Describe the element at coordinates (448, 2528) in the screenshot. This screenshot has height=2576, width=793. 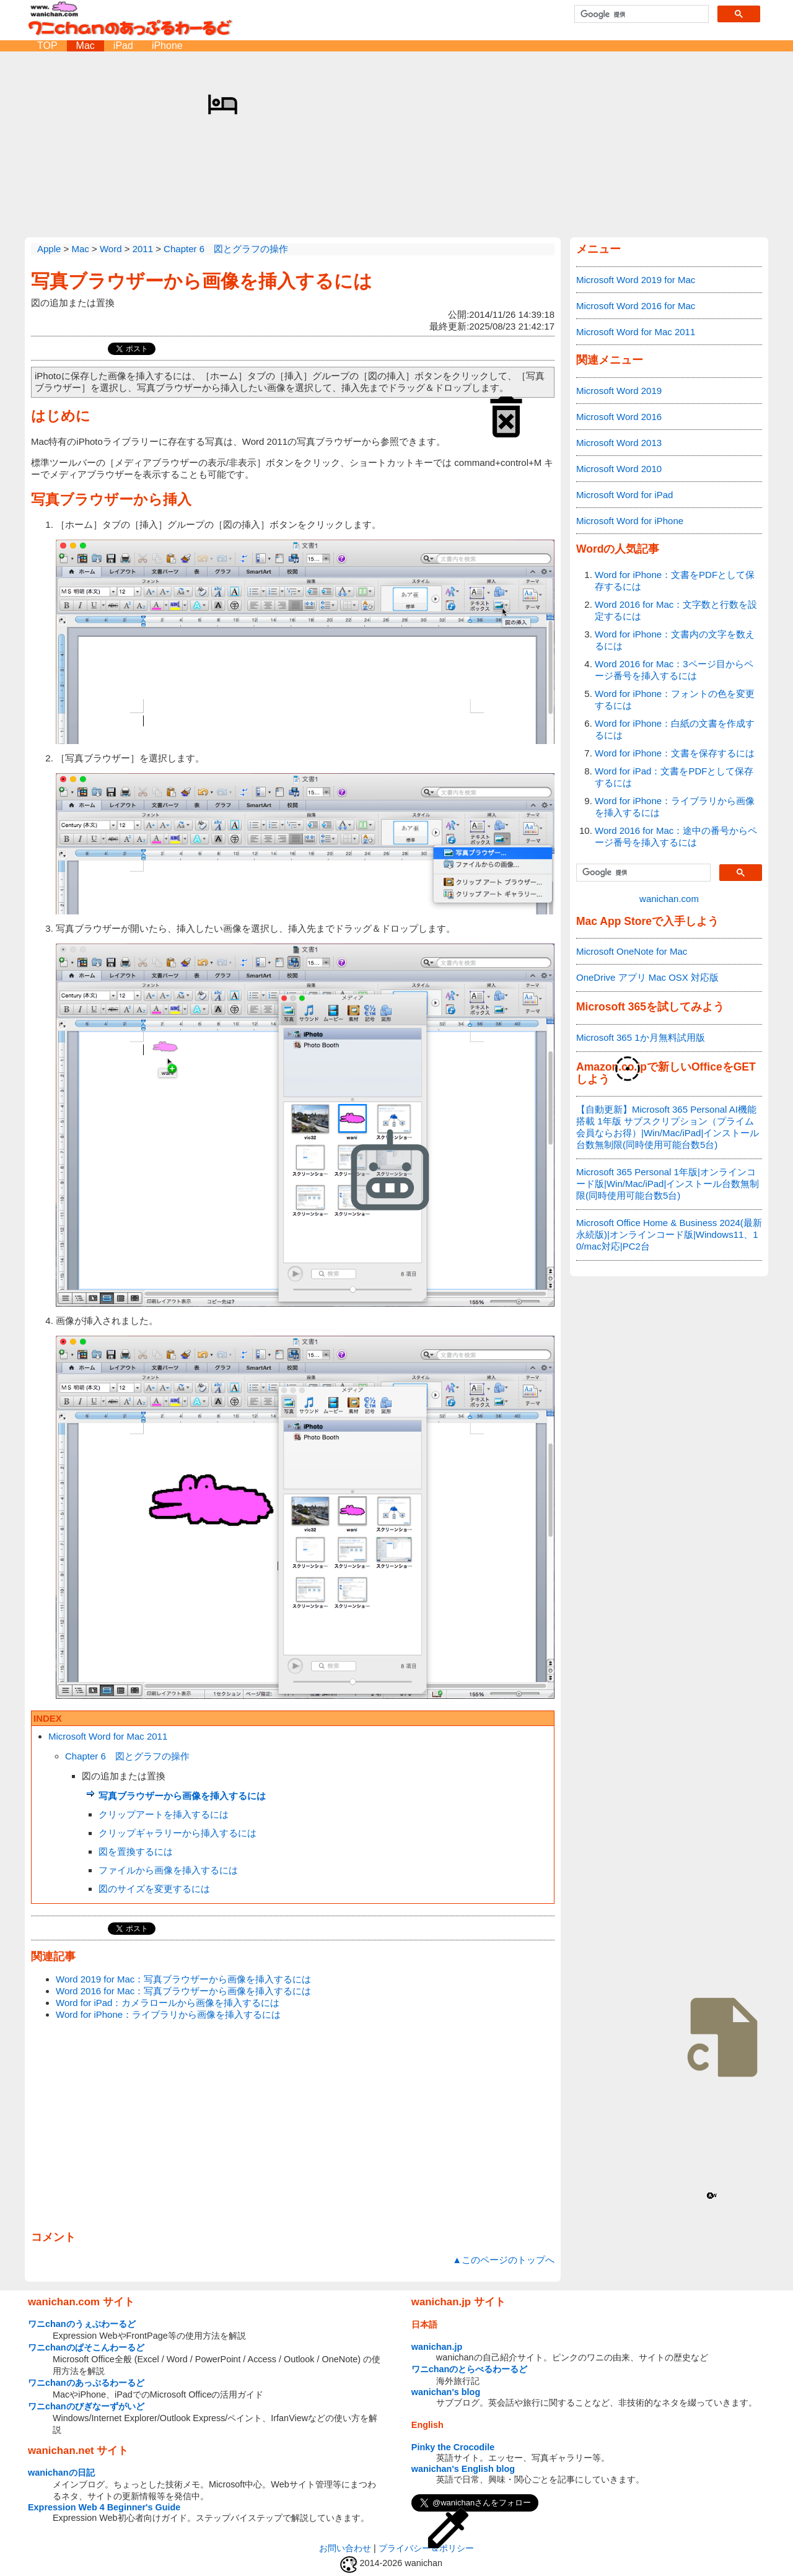
I see `pick a color from the canvas` at that location.